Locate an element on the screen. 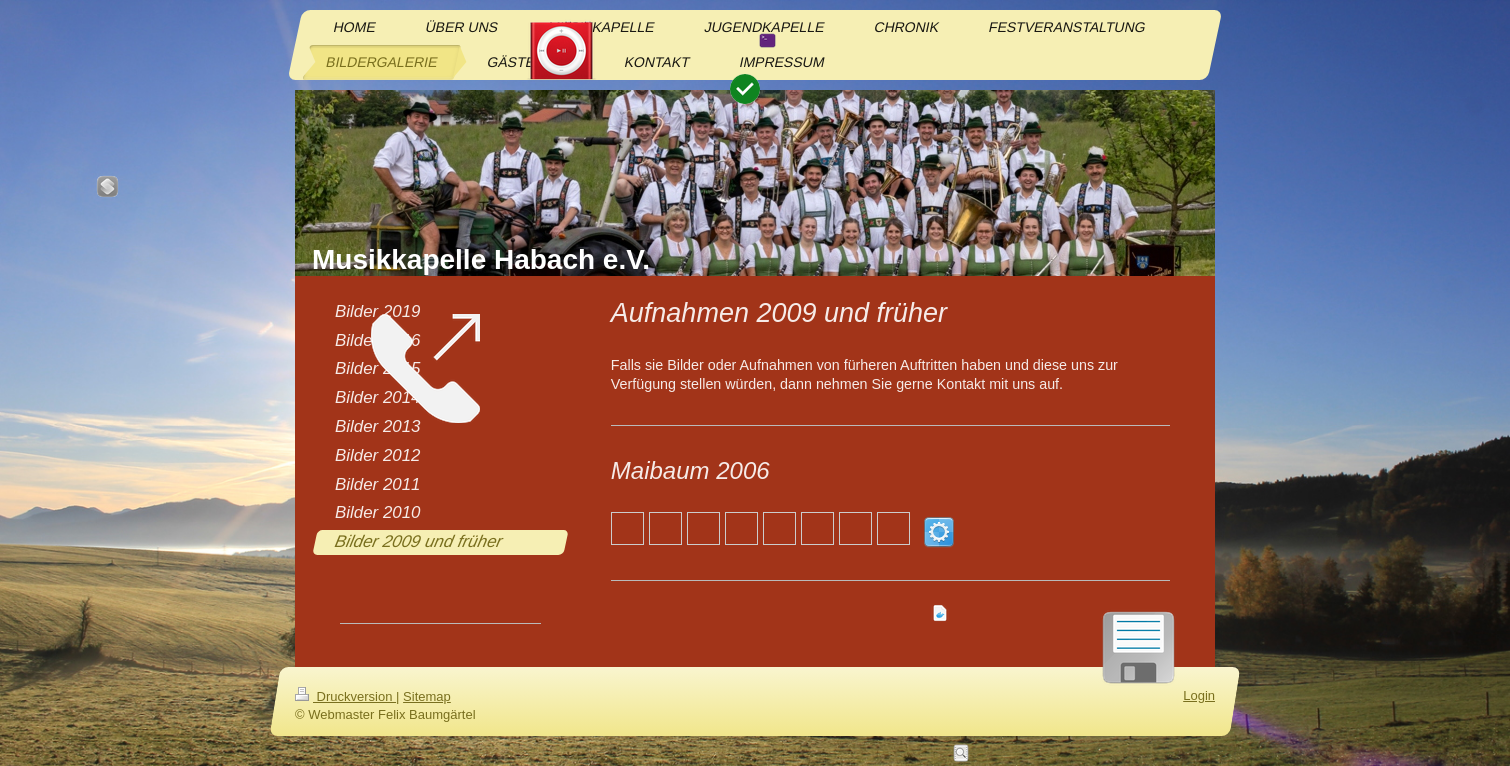  indicates a connected iPod shuffle device is located at coordinates (561, 50).